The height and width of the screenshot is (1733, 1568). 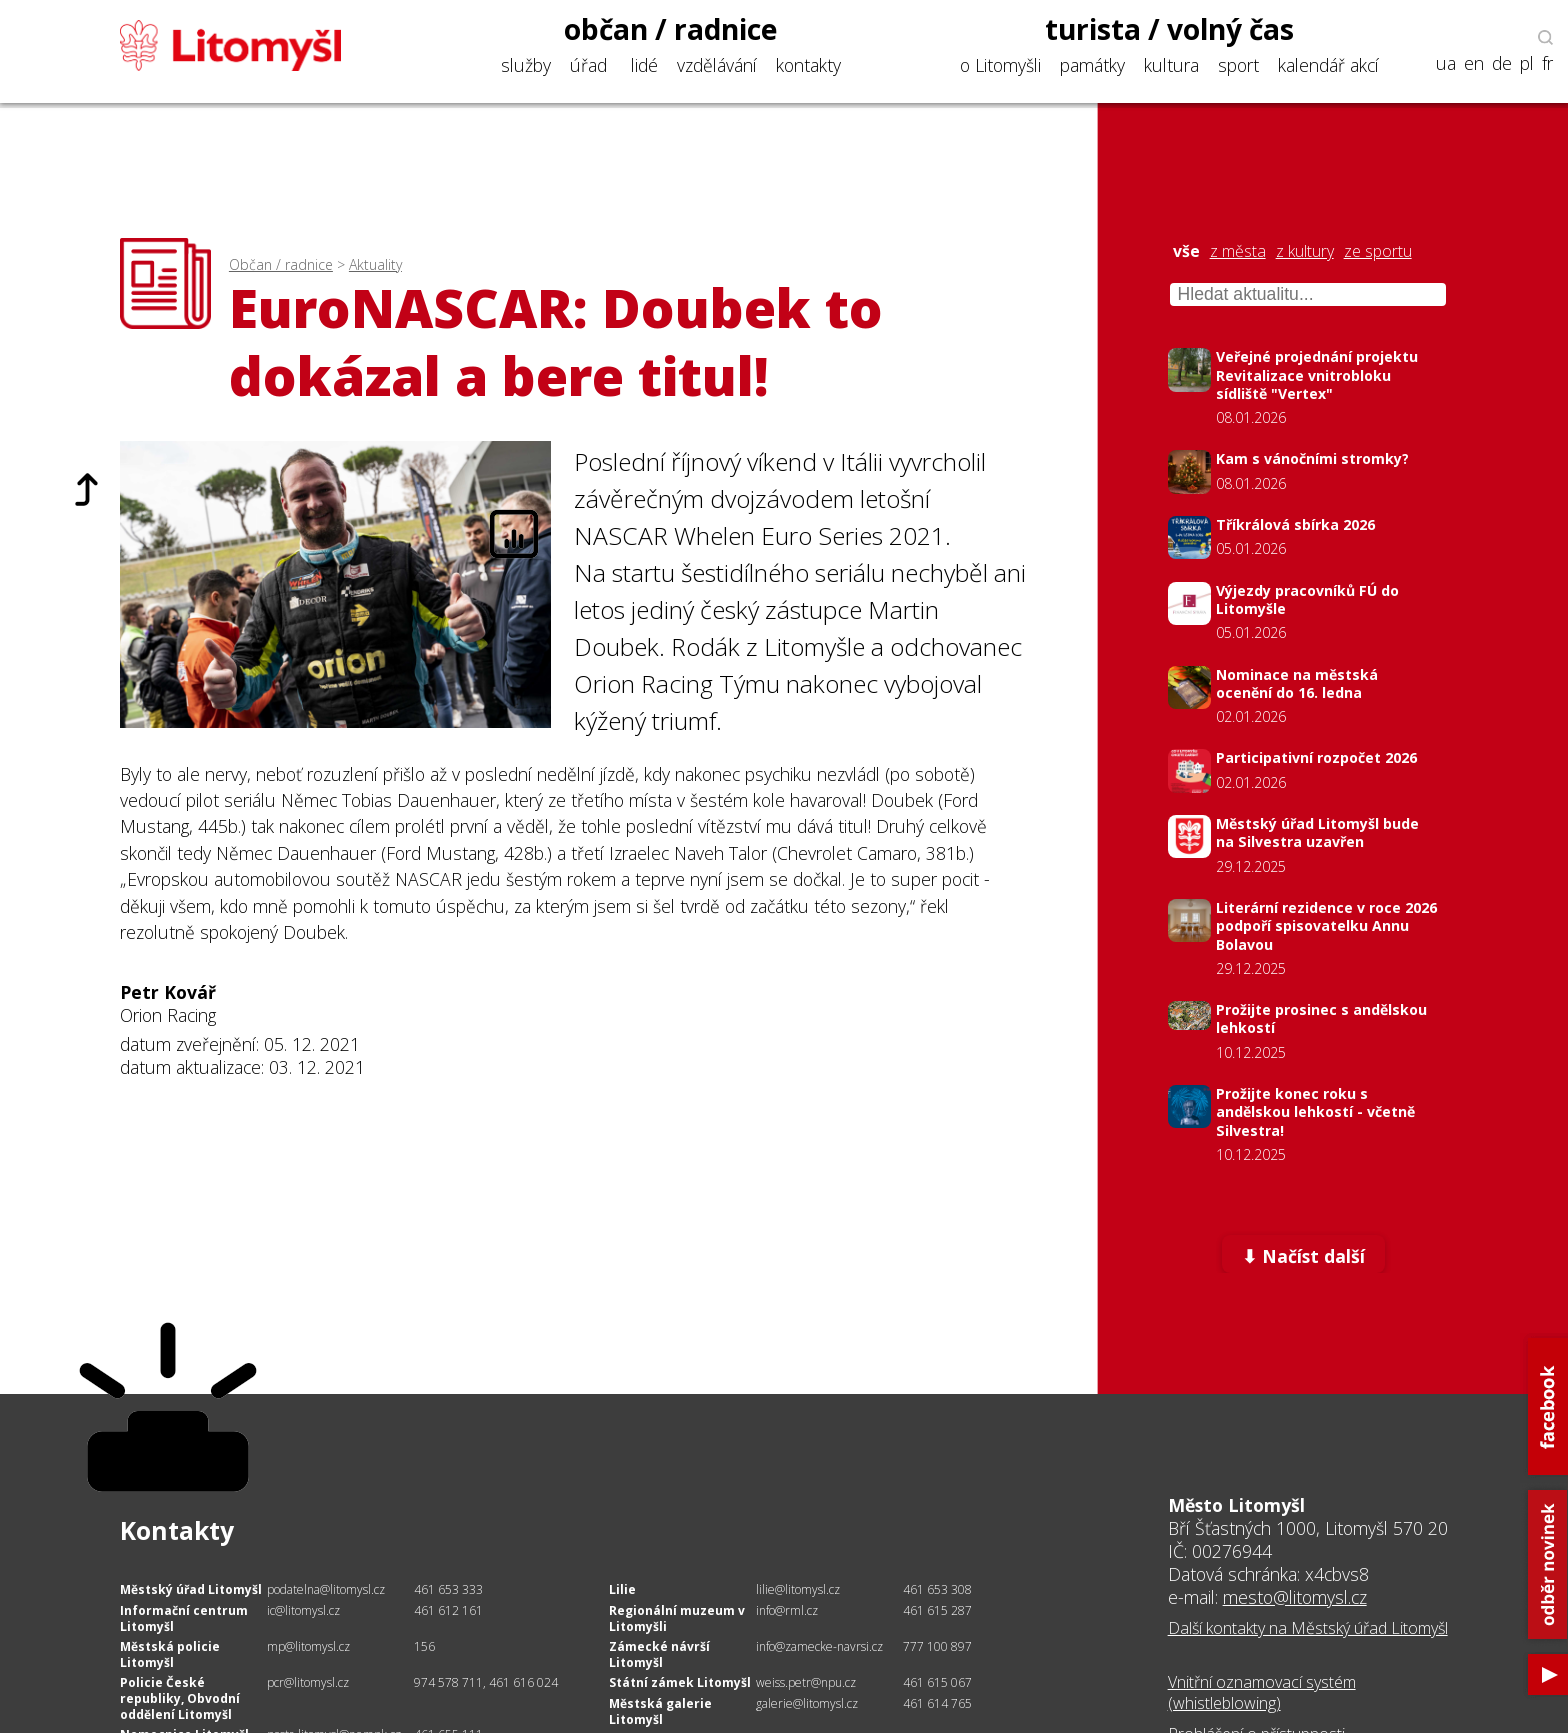 What do you see at coordinates (168, 1411) in the screenshot?
I see `indicates active land mine or explosive hazard` at bounding box center [168, 1411].